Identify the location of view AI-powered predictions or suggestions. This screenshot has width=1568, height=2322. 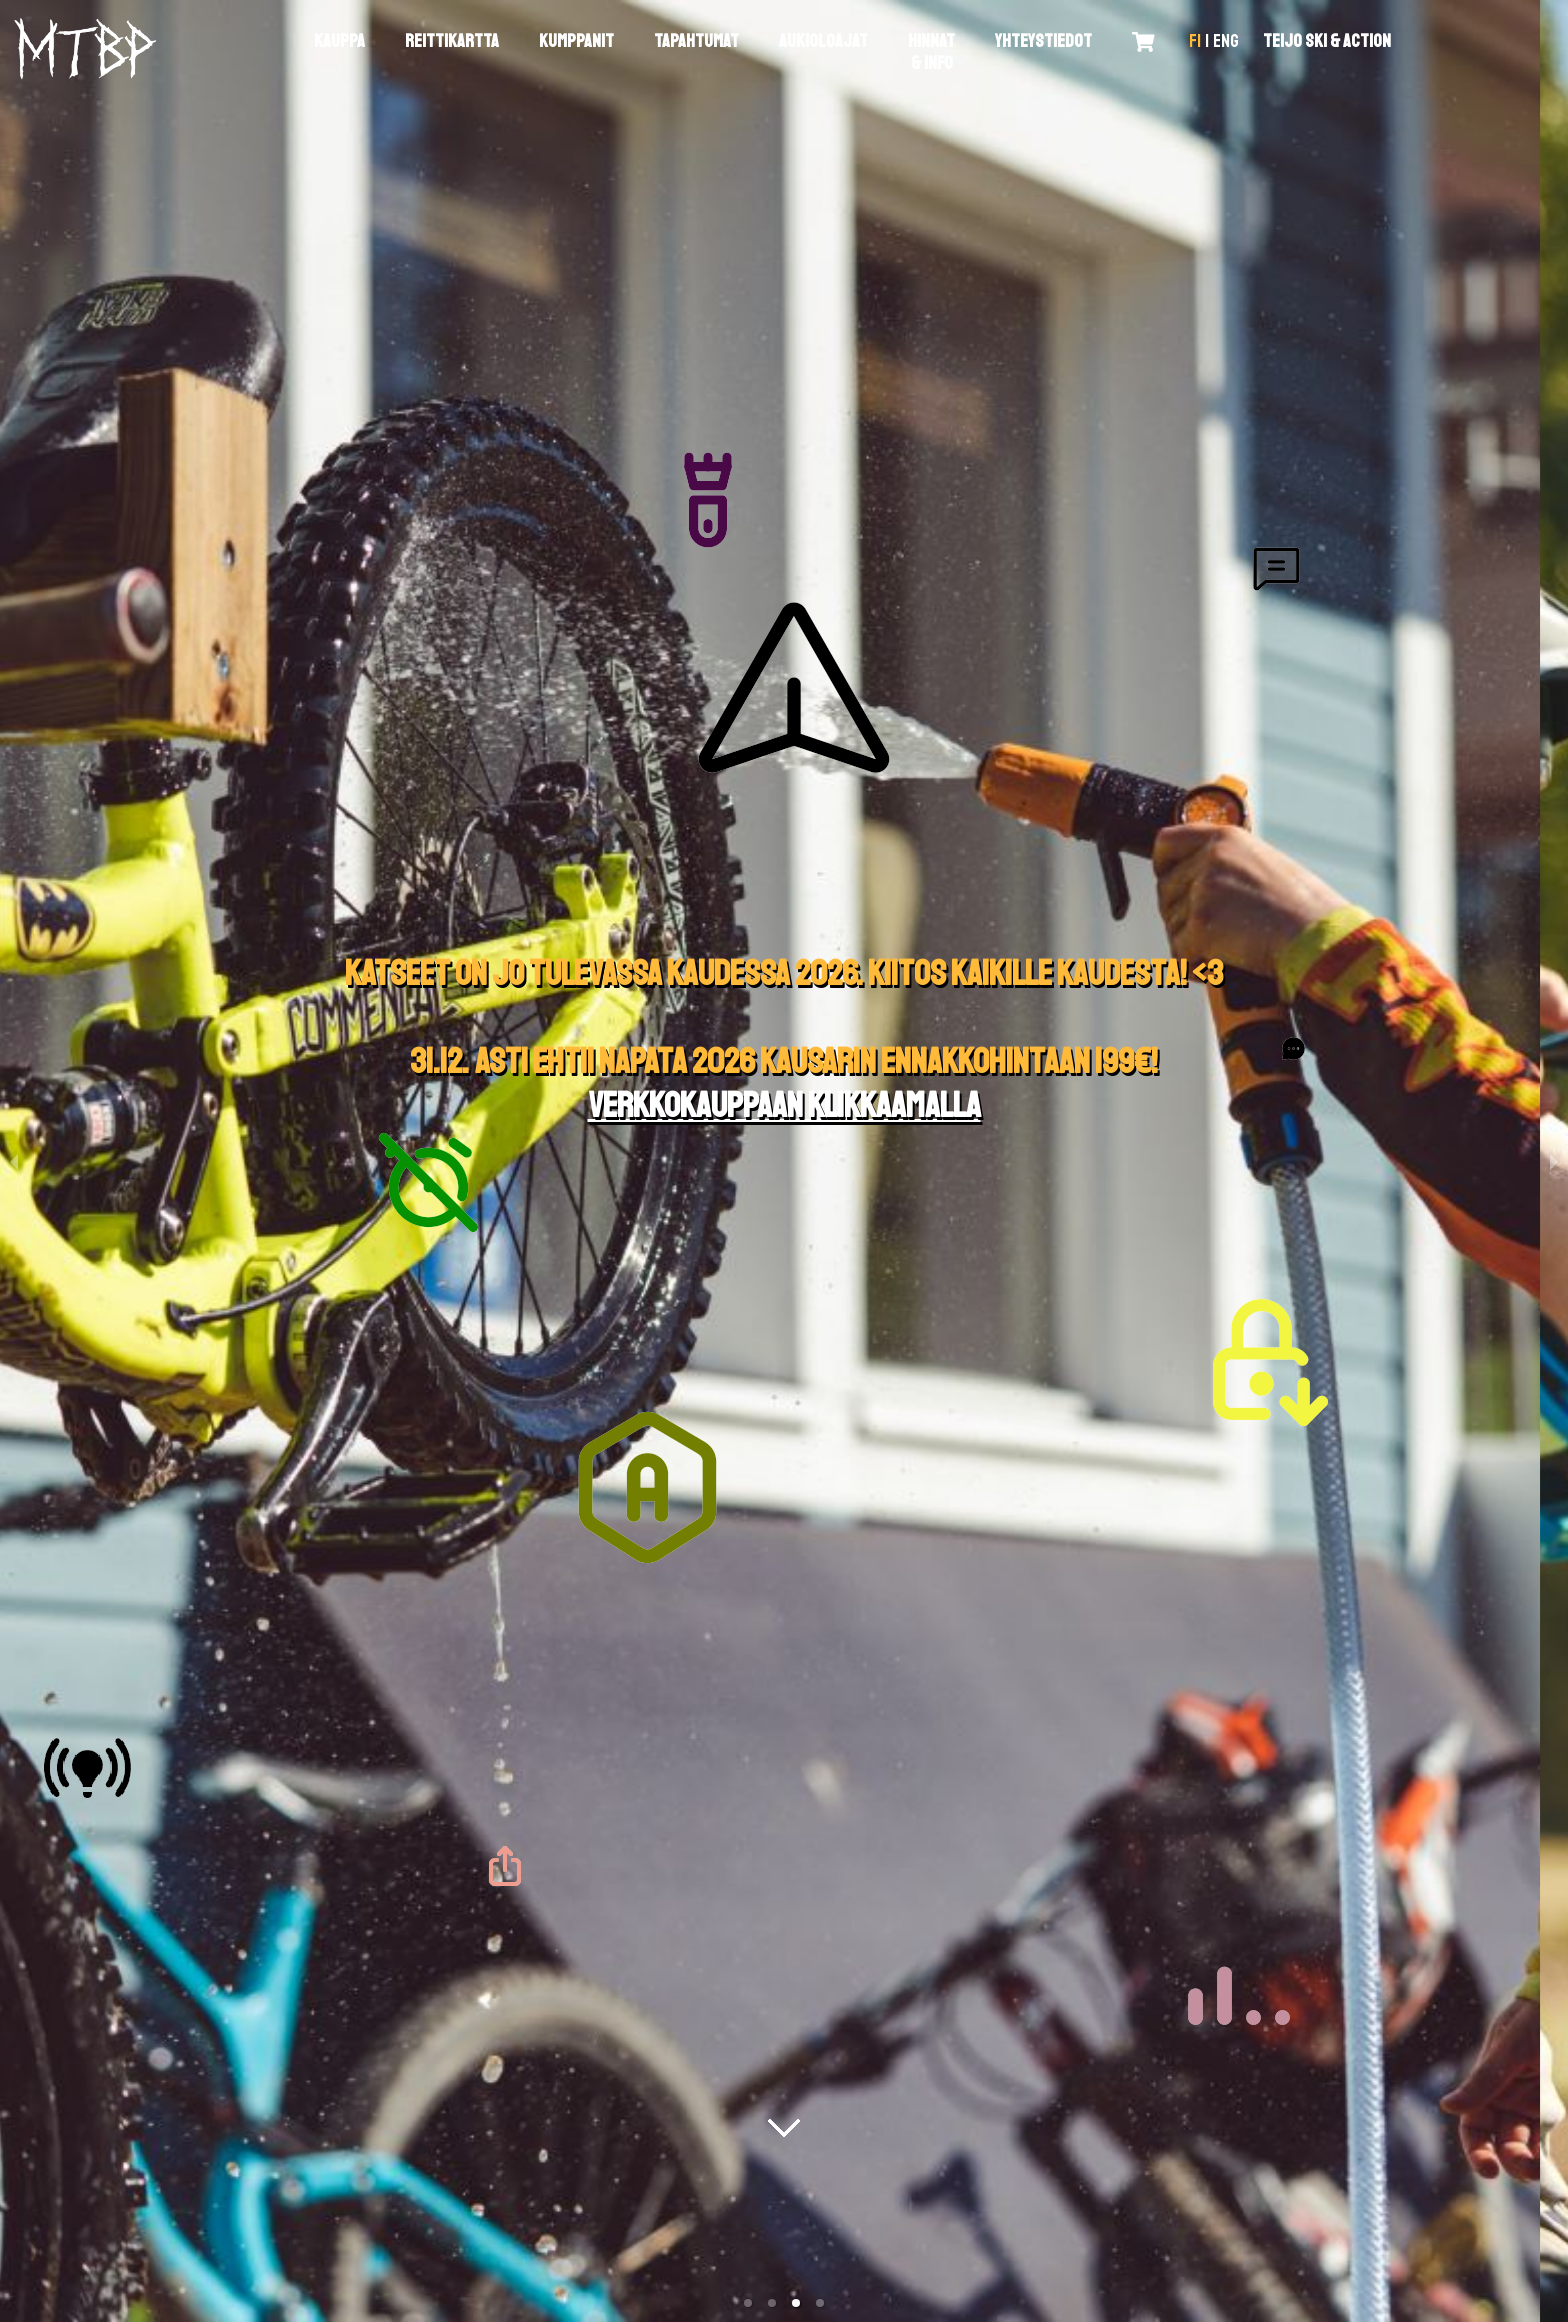
(87, 1767).